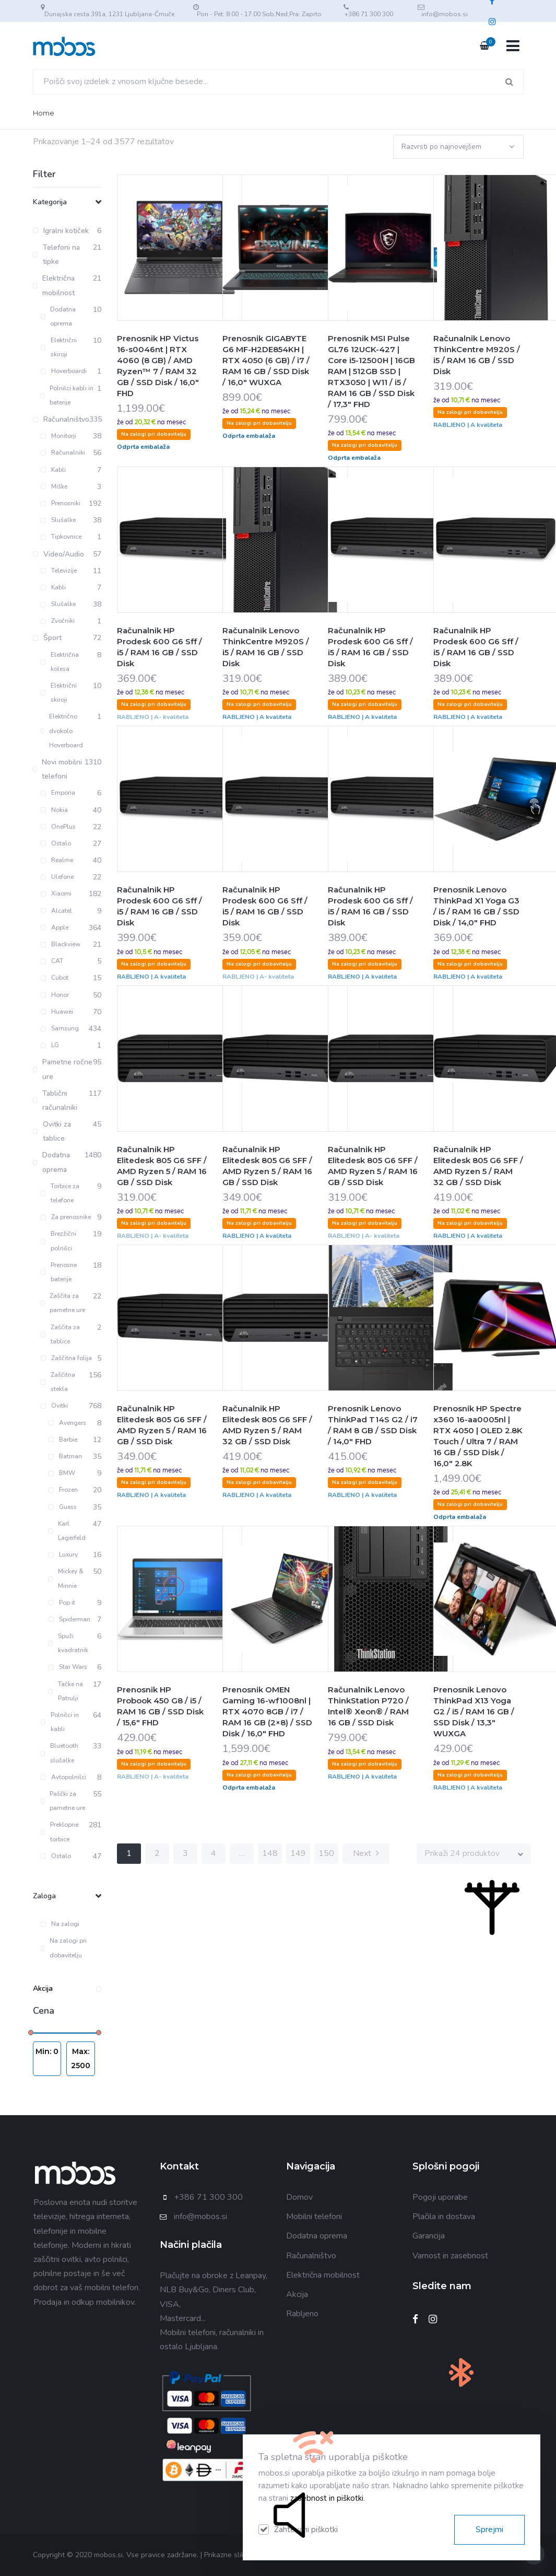  Describe the element at coordinates (314, 2446) in the screenshot. I see `no wifi connection available` at that location.